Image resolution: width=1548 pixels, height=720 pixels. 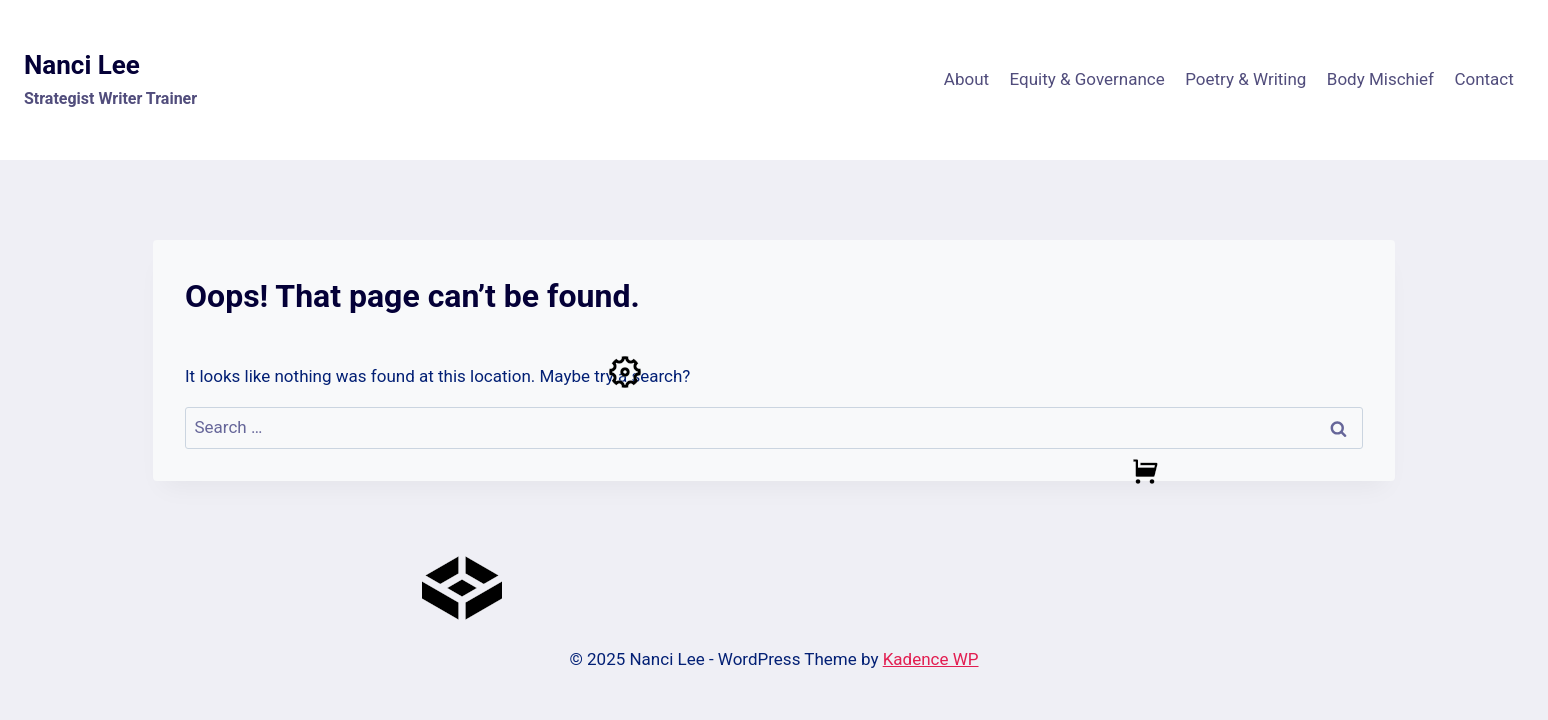 What do you see at coordinates (462, 588) in the screenshot?
I see `open TrueNAS storage management dashboard` at bounding box center [462, 588].